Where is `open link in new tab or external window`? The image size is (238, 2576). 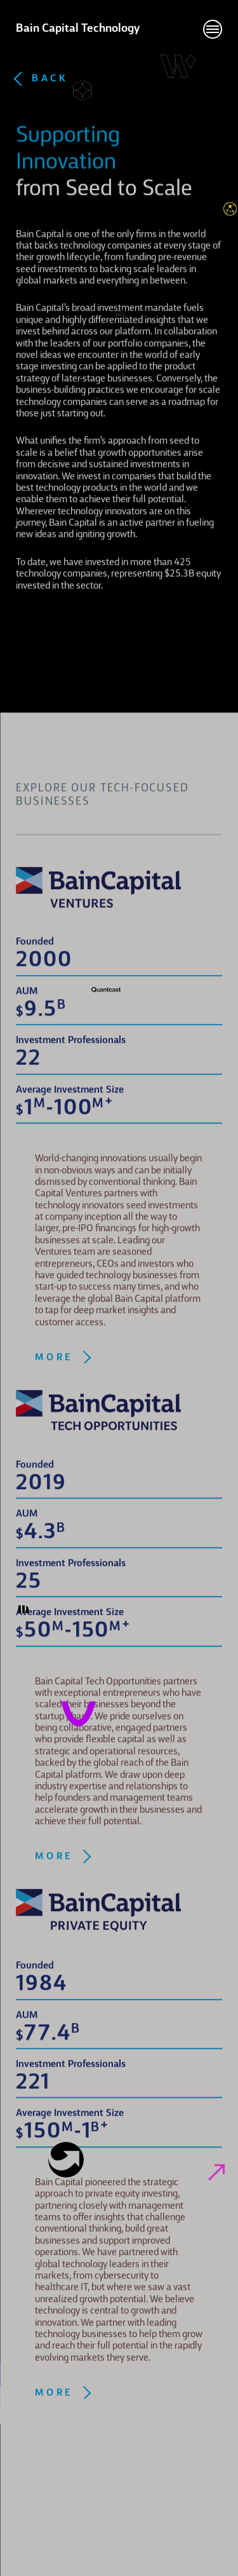
open link in new tab or external window is located at coordinates (216, 2172).